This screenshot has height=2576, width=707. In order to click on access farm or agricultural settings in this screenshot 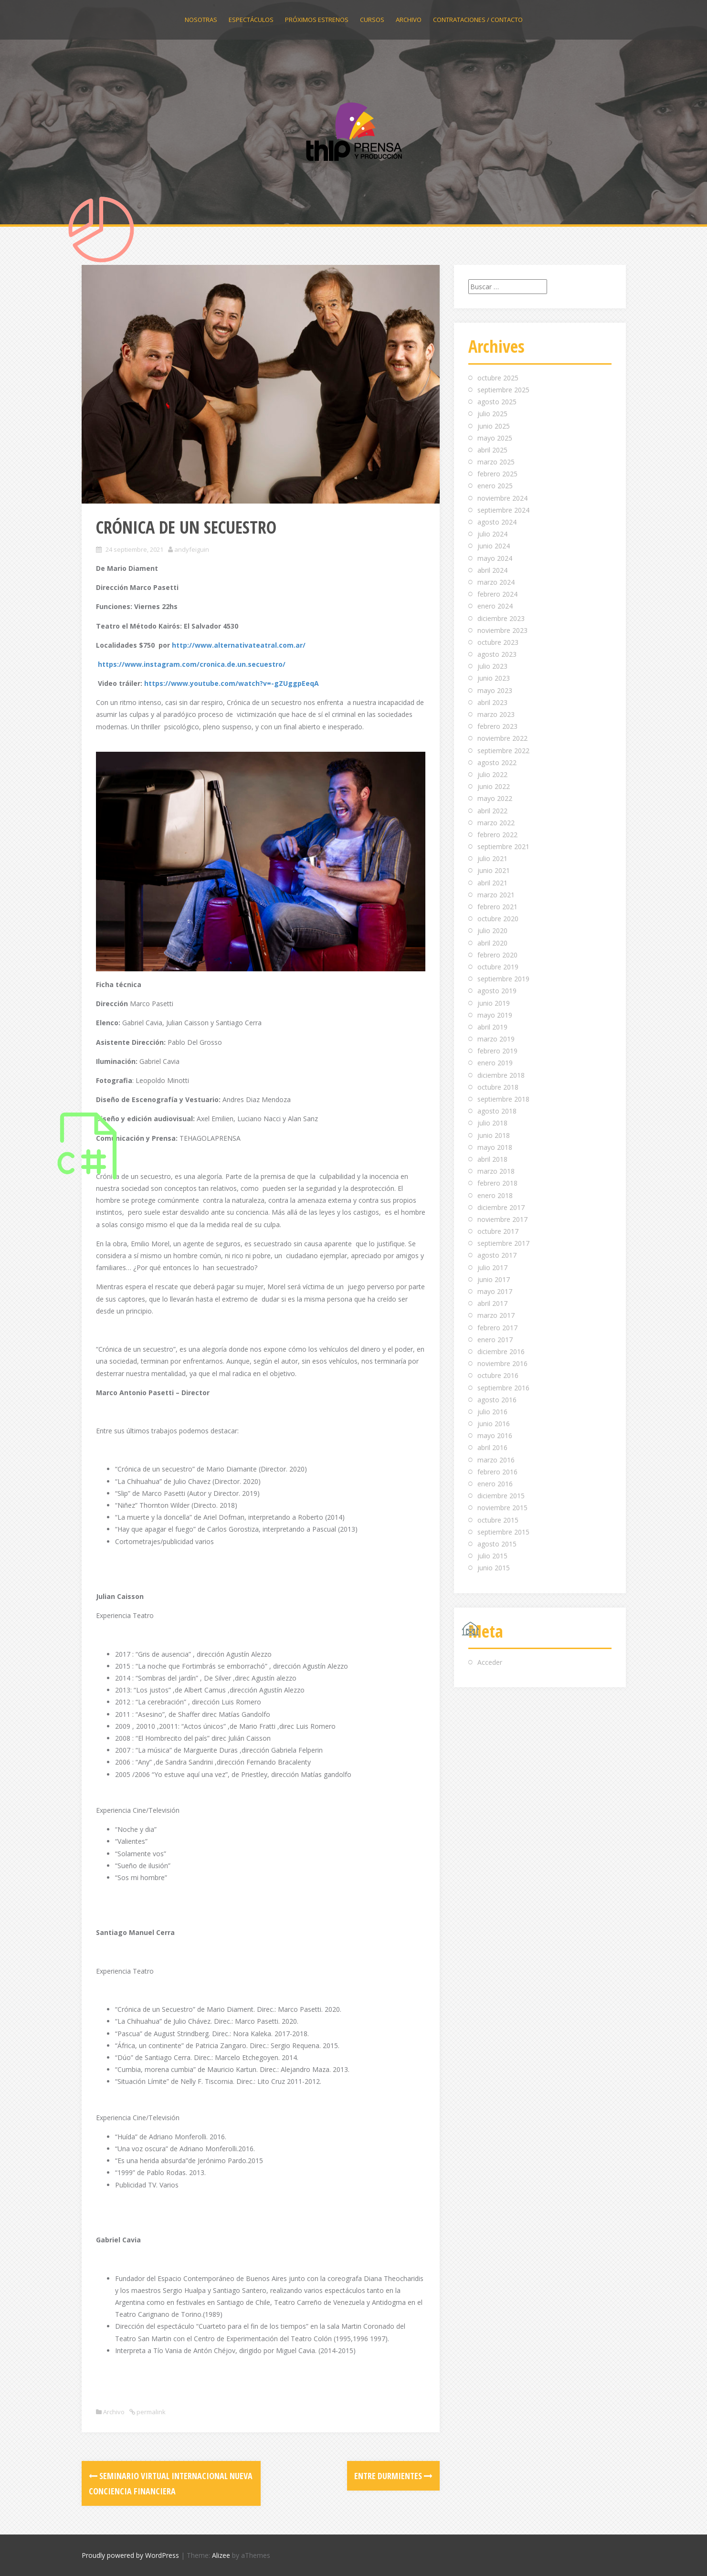, I will do `click(470, 1630)`.